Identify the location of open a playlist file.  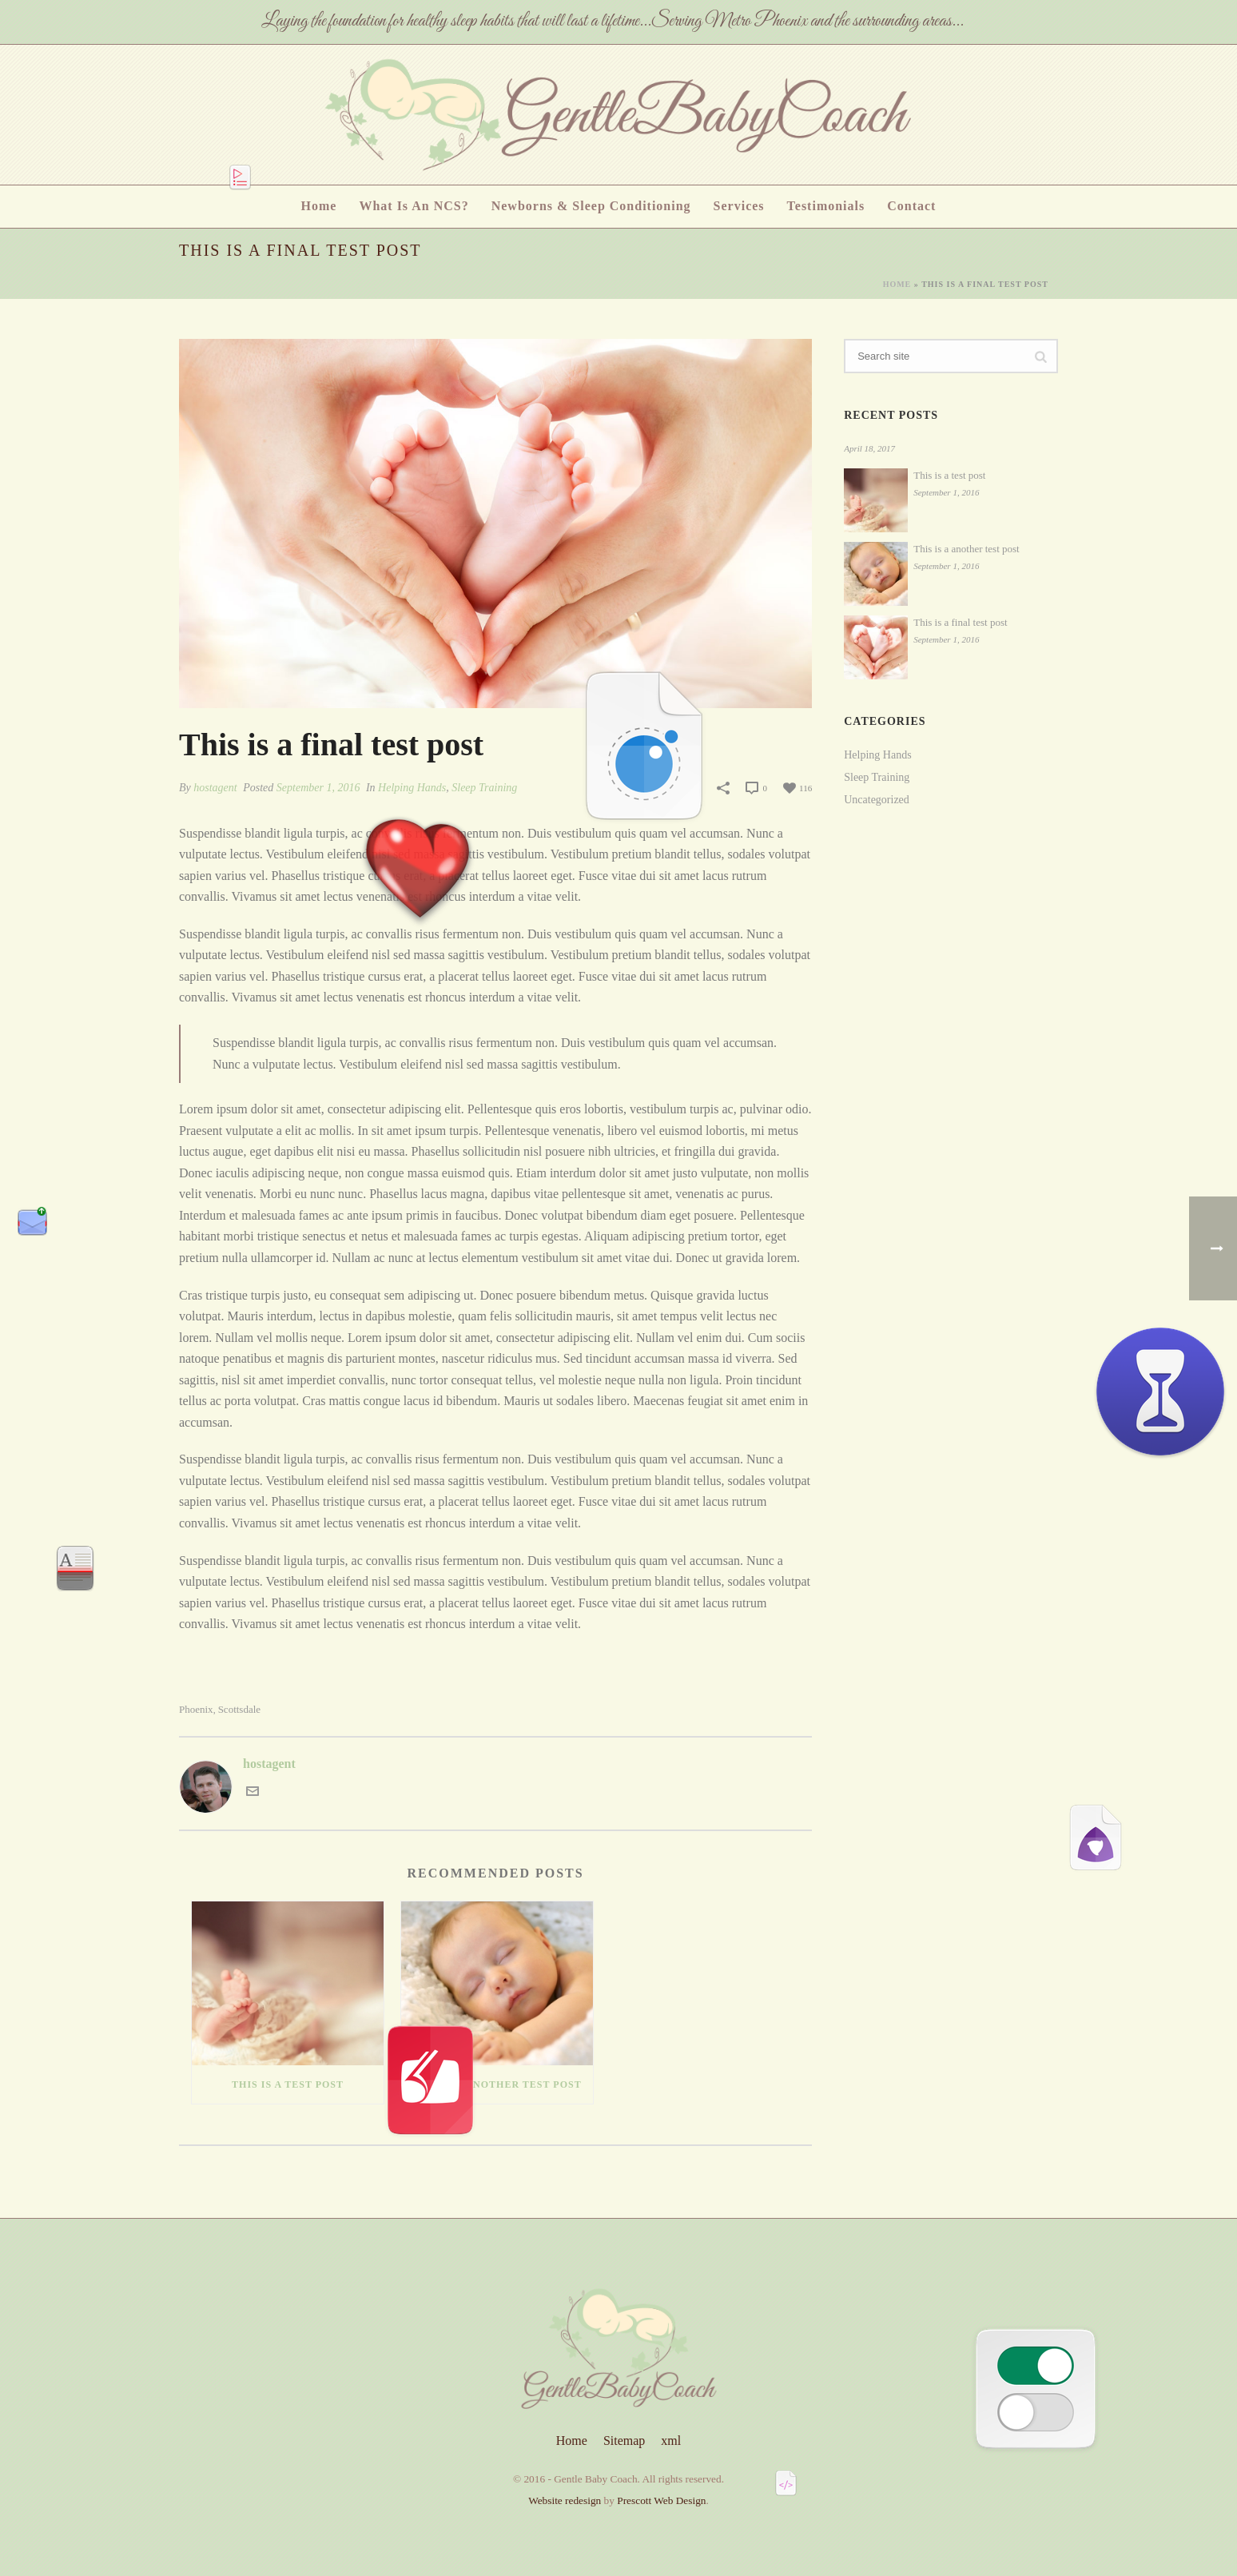
(240, 177).